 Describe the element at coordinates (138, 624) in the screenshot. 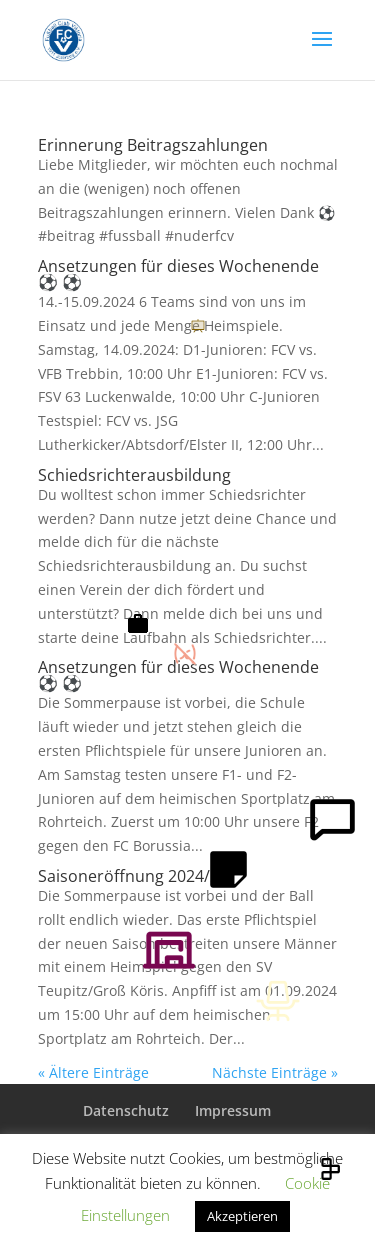

I see `access work-related files or apps` at that location.